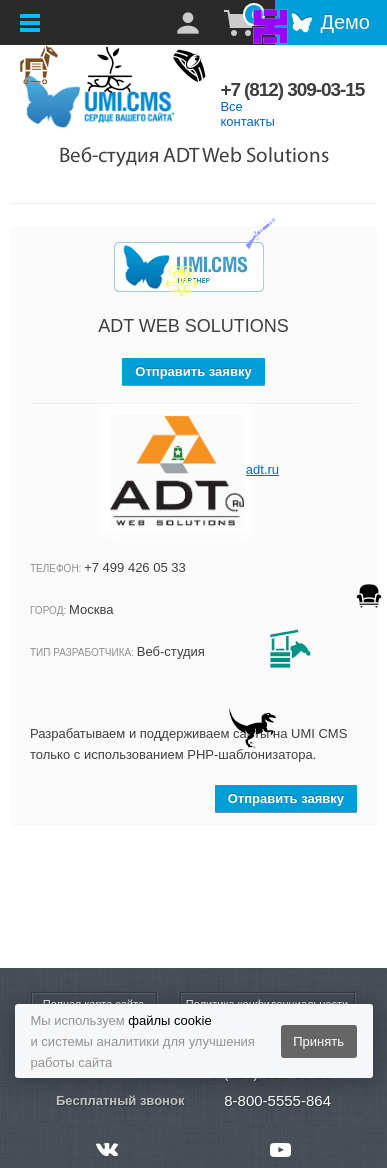  Describe the element at coordinates (291, 647) in the screenshot. I see `access the stable or horse shelter` at that location.